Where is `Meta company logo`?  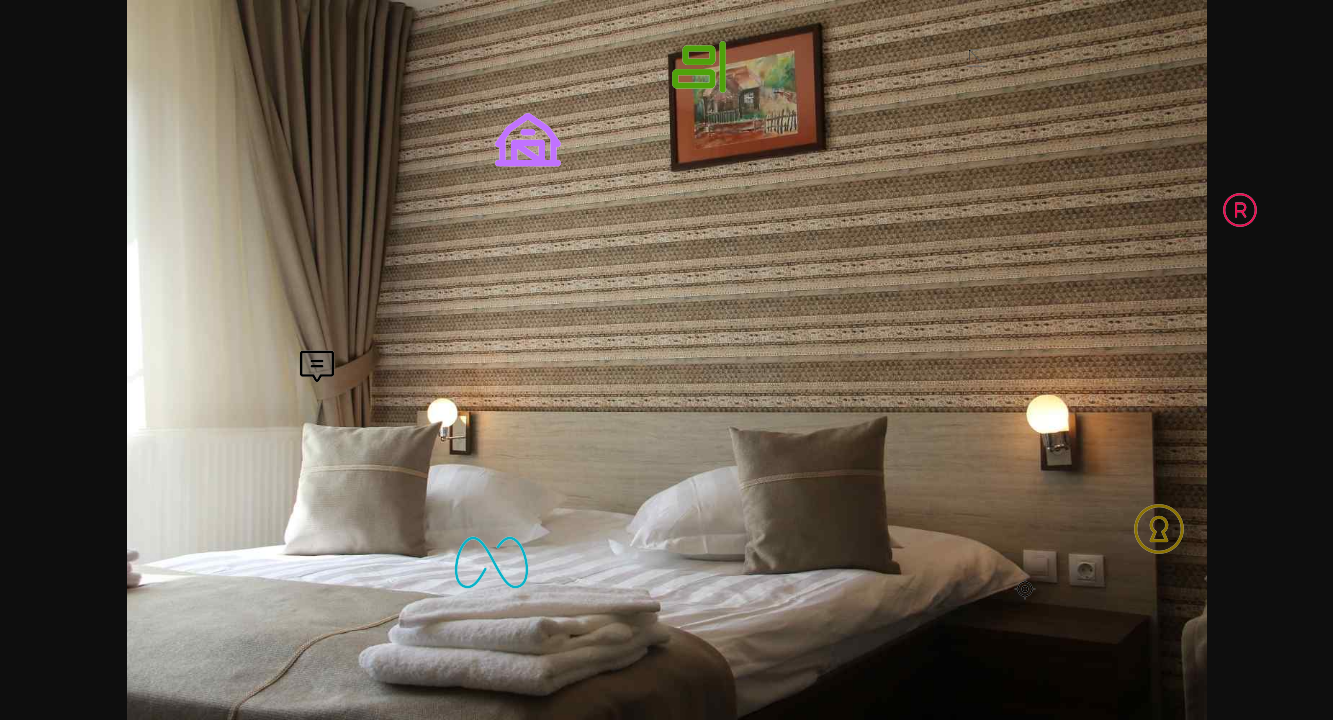 Meta company logo is located at coordinates (491, 562).